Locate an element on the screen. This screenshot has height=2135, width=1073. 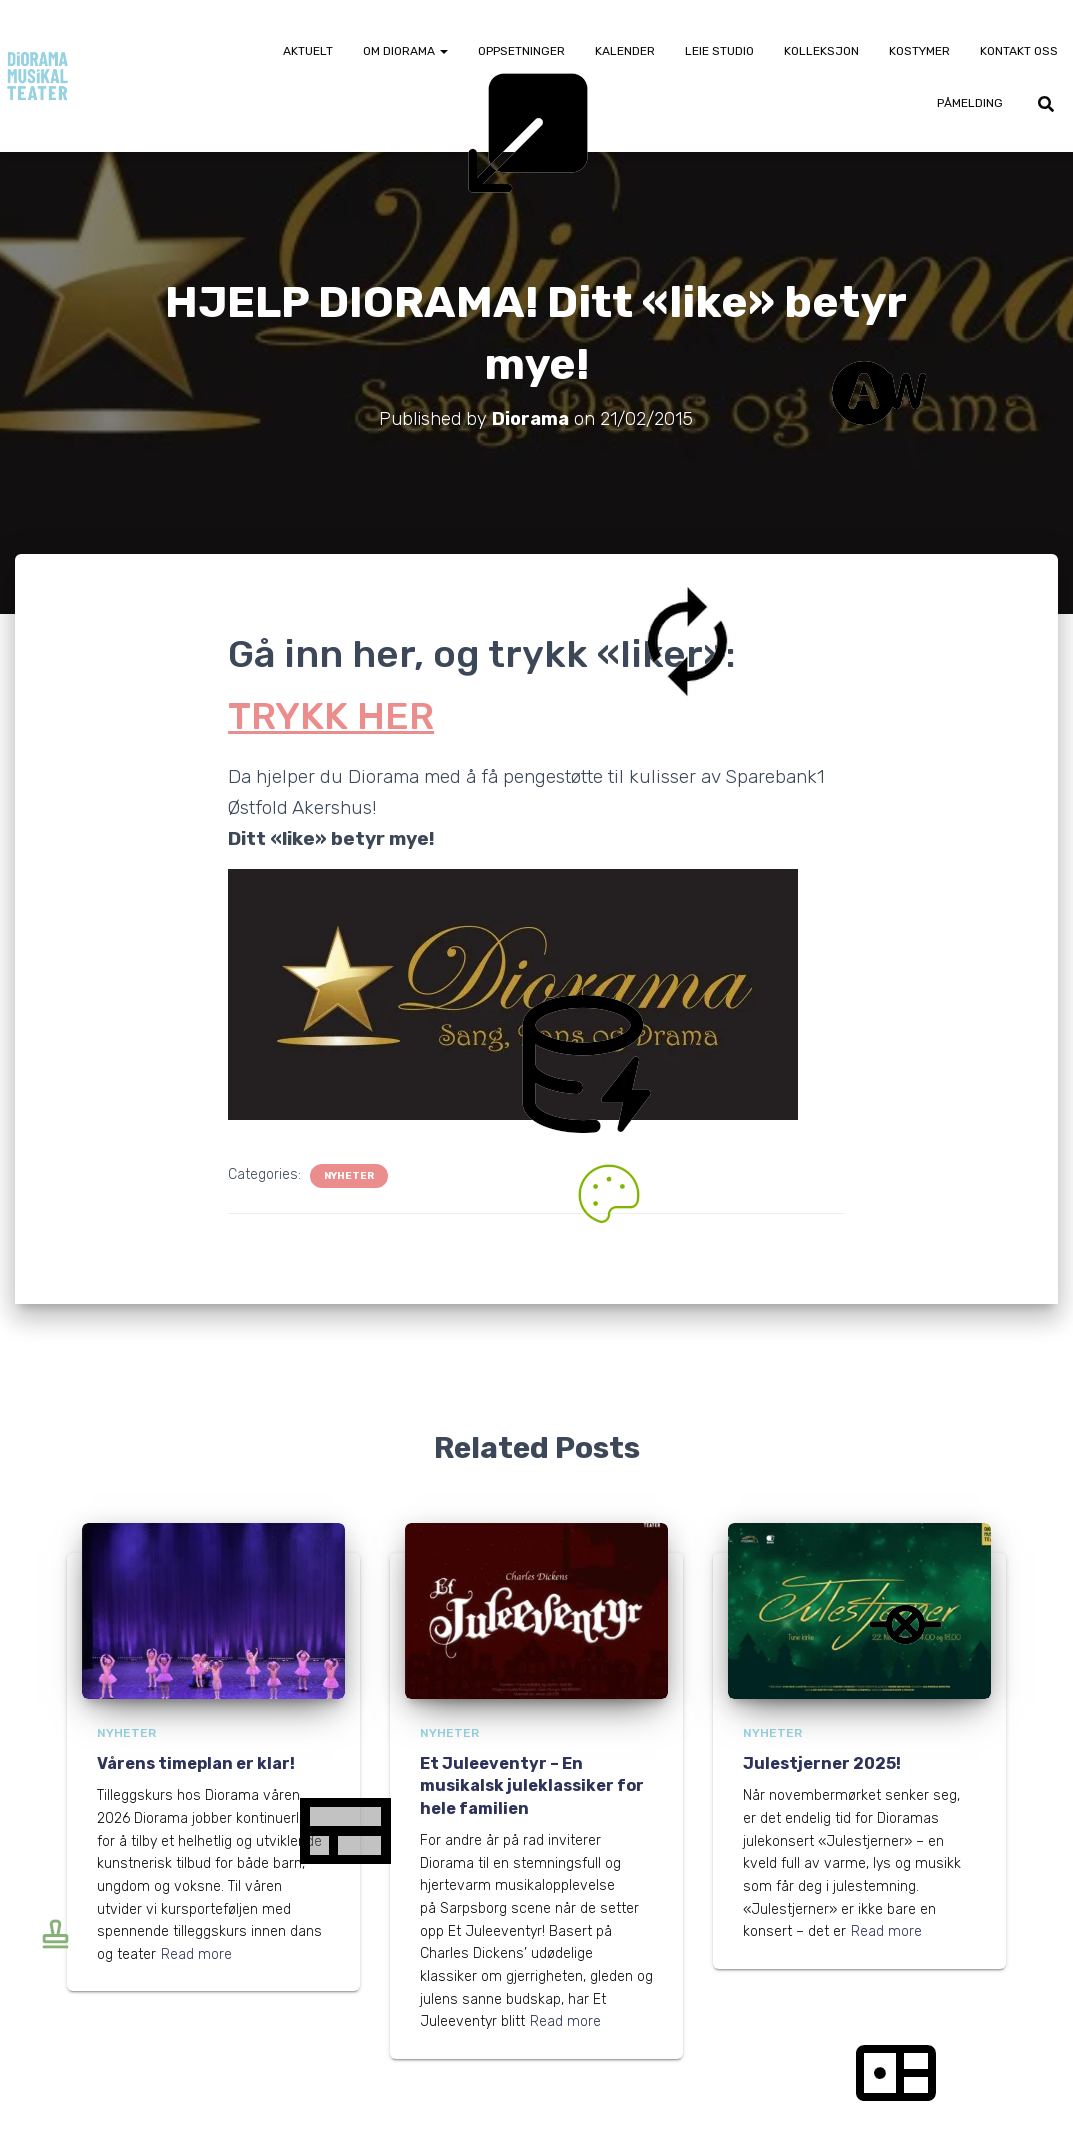
access color or theme settings is located at coordinates (609, 1195).